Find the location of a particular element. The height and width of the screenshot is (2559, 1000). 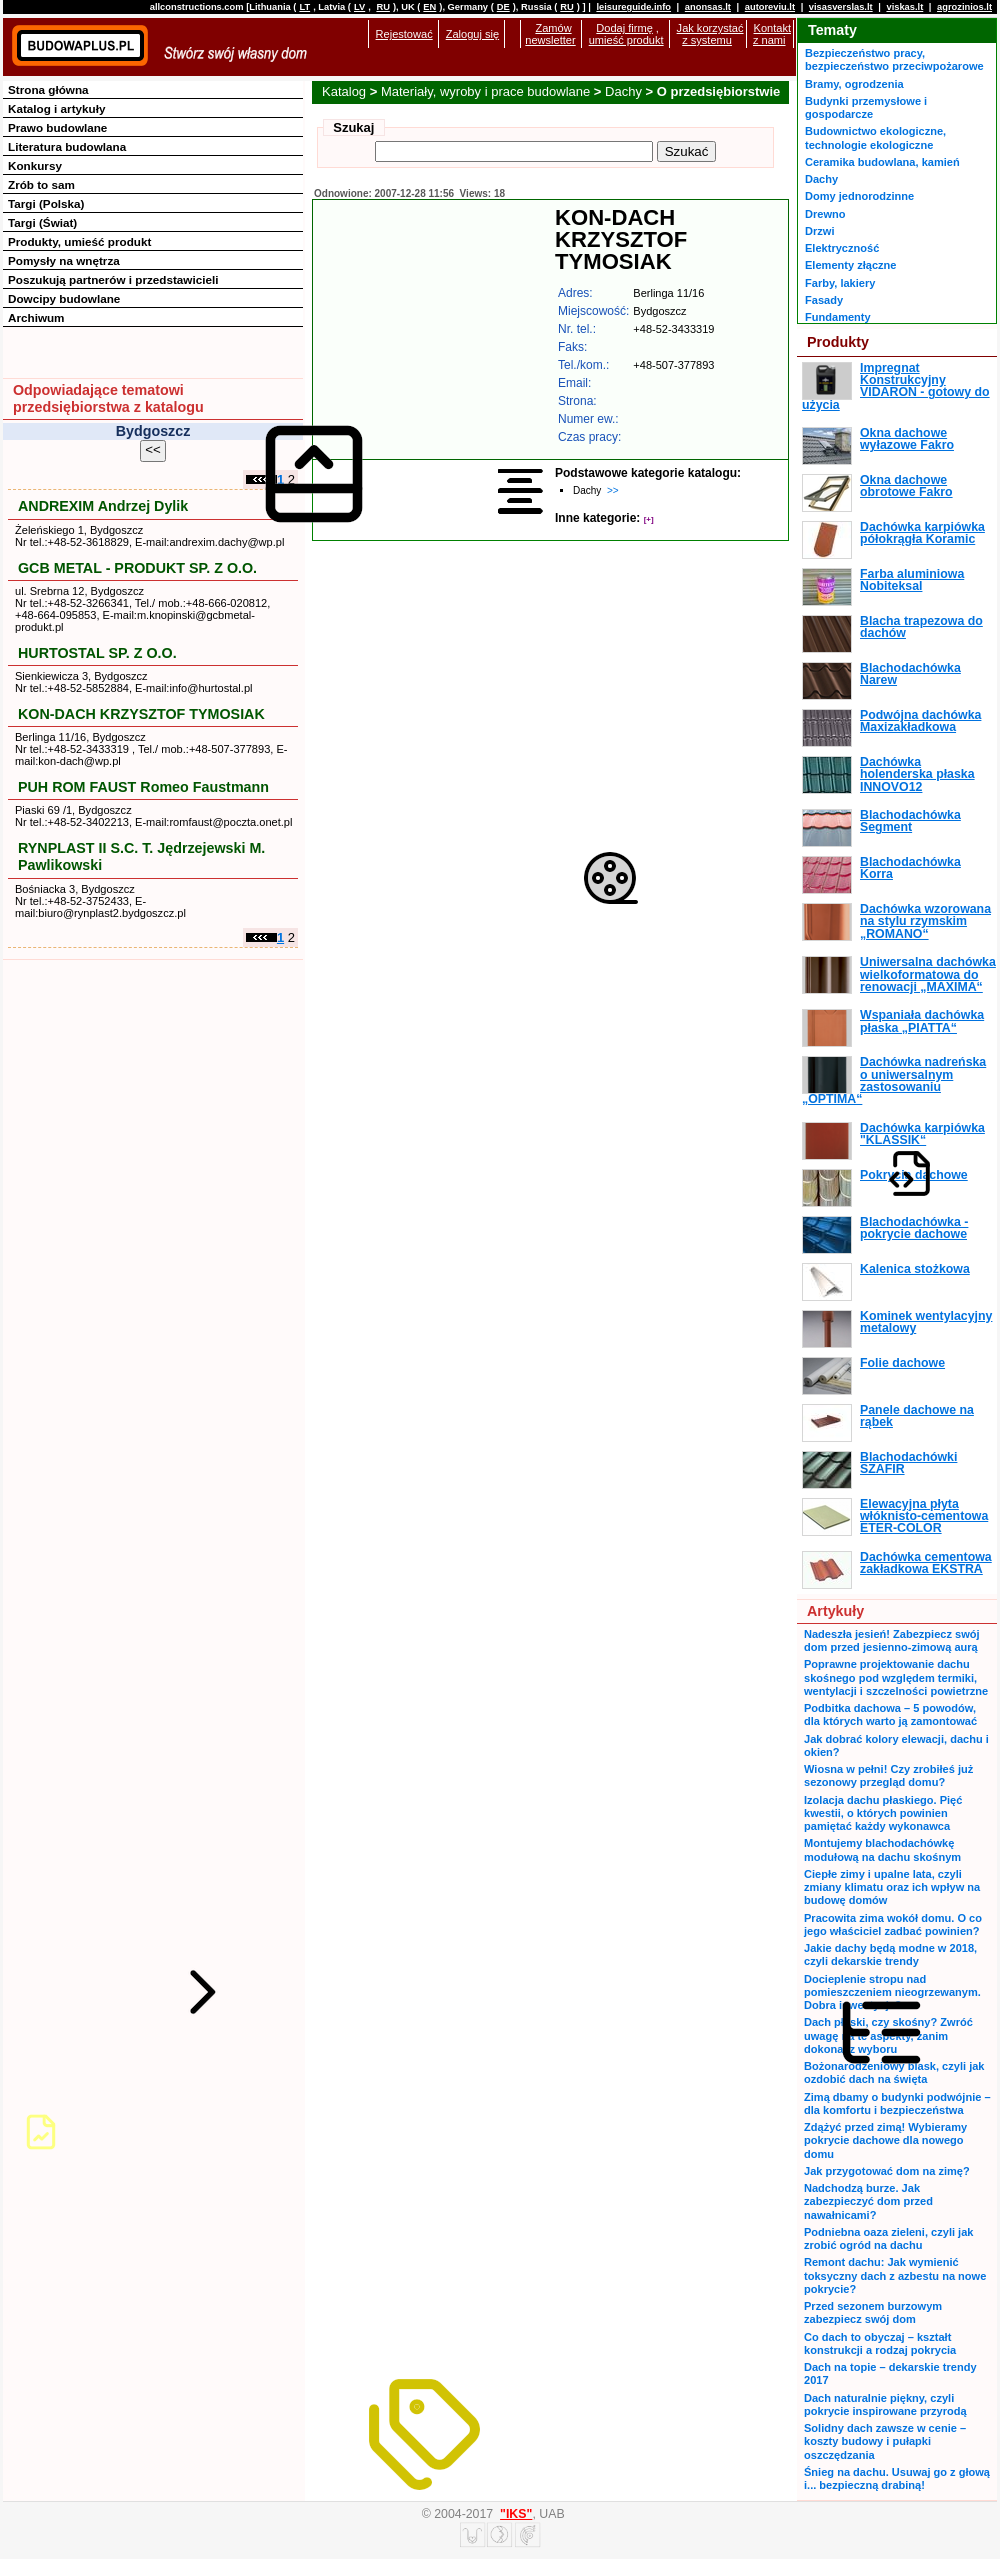

browse video or movie content is located at coordinates (610, 878).